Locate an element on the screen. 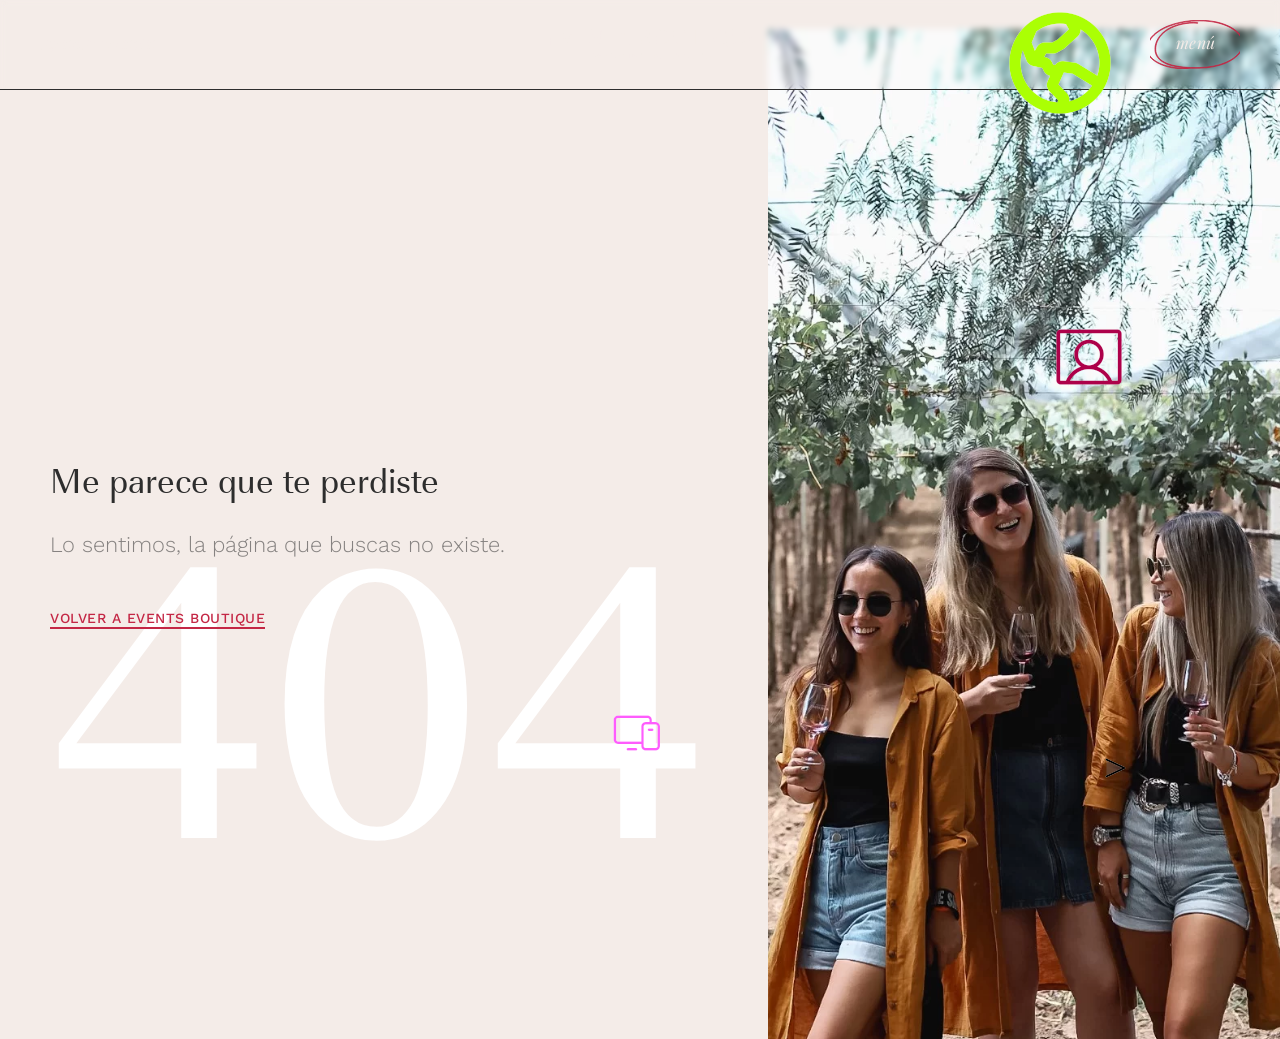  switch to western hemisphere or Americas region is located at coordinates (1060, 63).